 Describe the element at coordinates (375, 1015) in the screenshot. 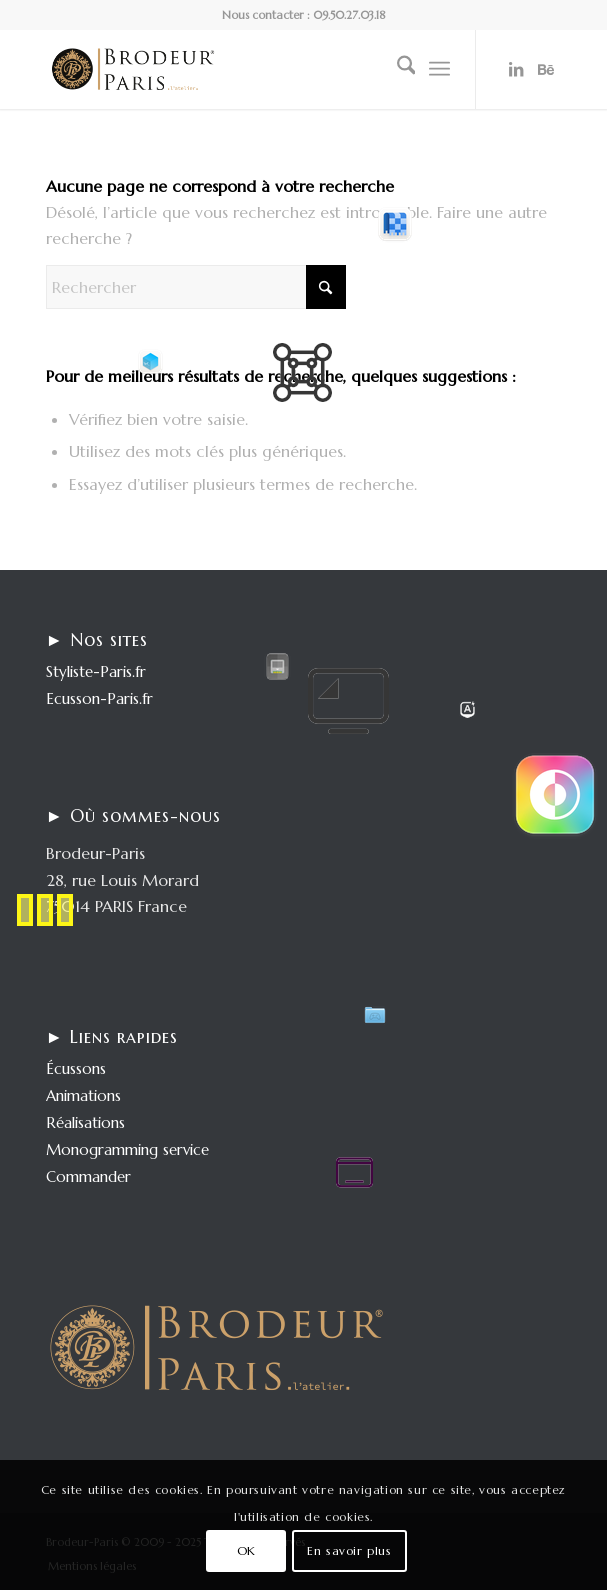

I see `open your games folder` at that location.